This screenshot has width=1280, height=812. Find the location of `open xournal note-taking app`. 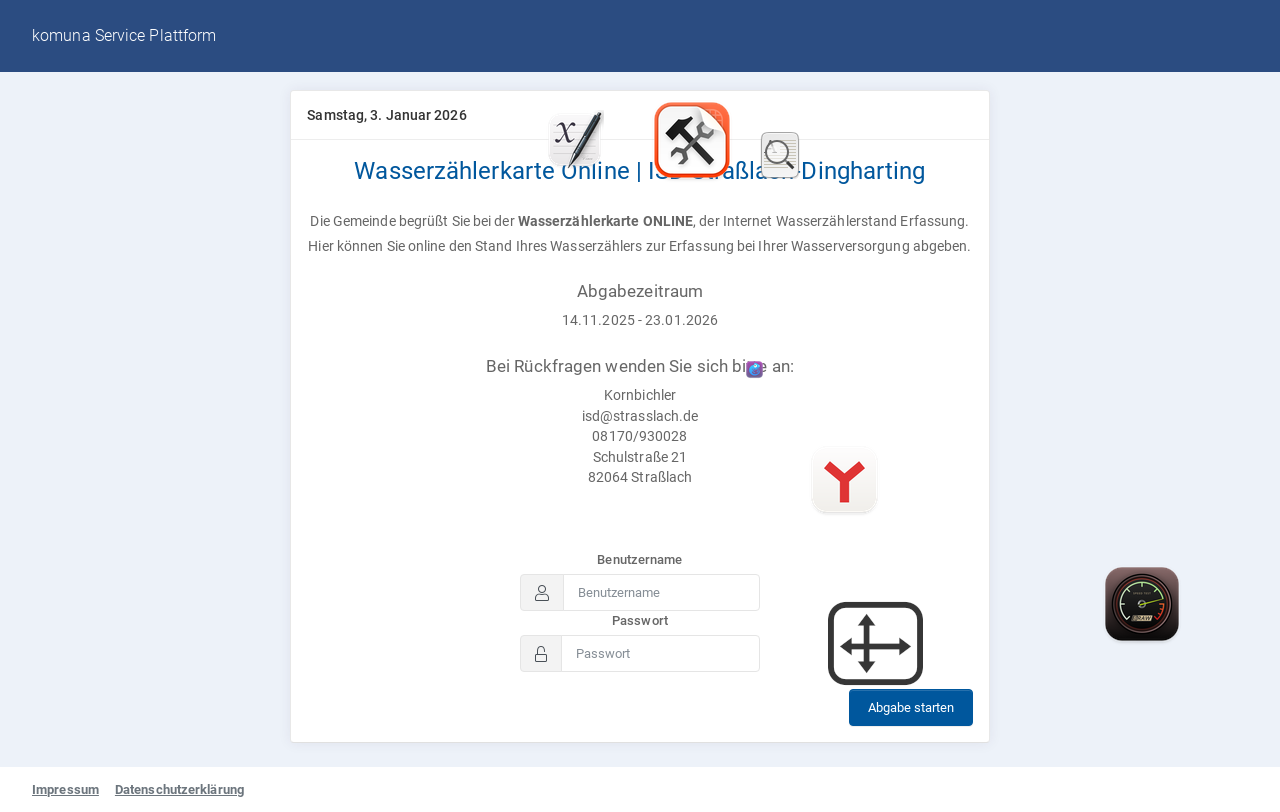

open xournal note-taking app is located at coordinates (574, 139).